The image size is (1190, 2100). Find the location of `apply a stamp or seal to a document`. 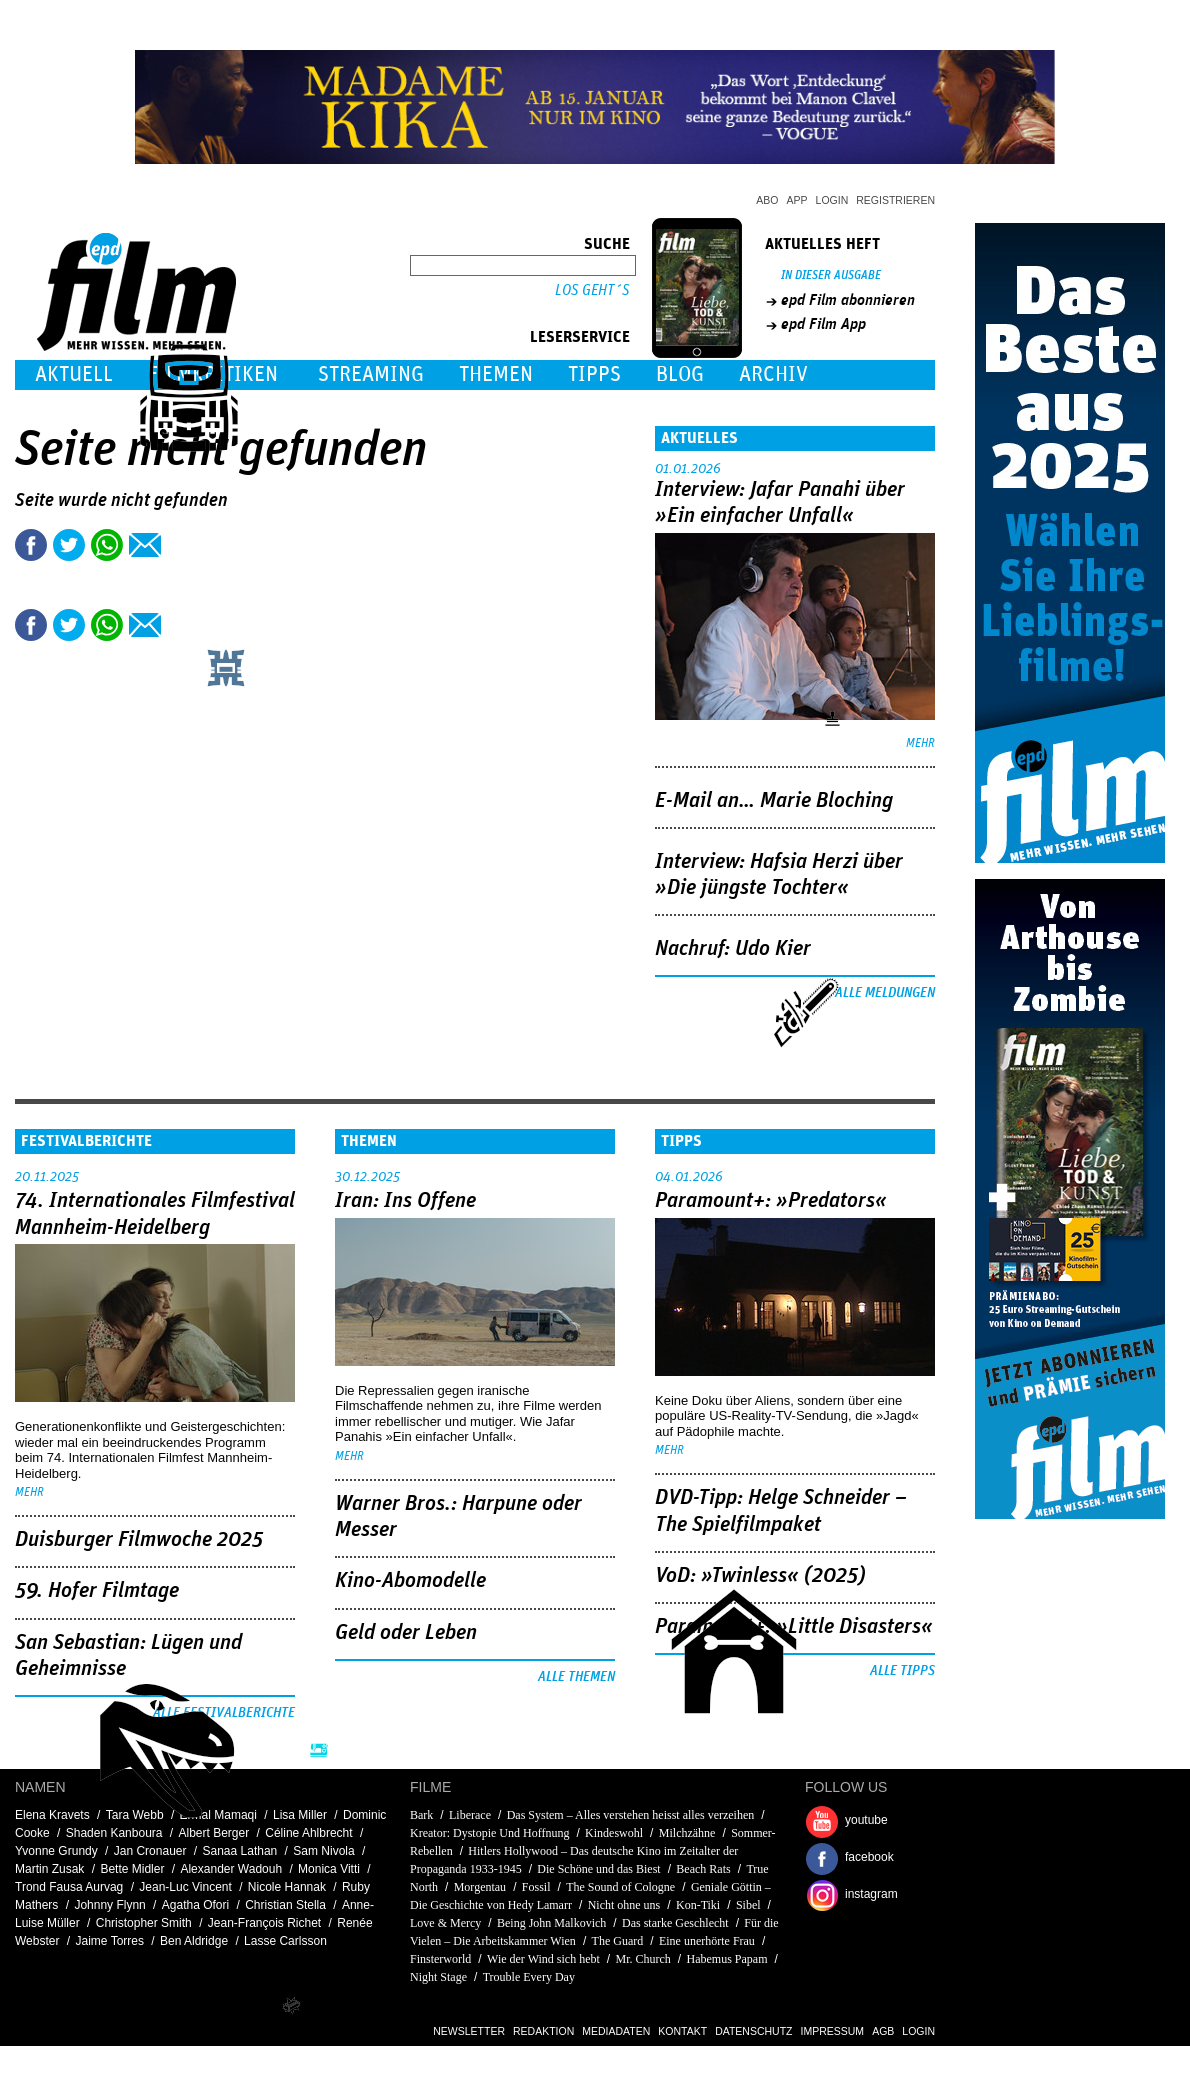

apply a stamp or seal to a document is located at coordinates (832, 718).